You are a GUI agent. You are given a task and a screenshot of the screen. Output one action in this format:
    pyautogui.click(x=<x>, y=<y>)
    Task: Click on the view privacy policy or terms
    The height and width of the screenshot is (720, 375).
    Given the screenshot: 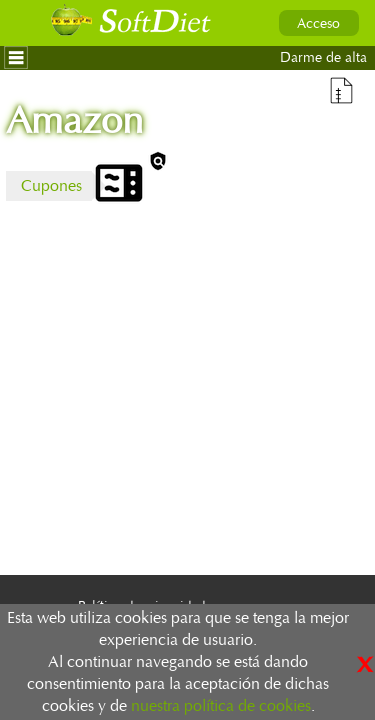 What is the action you would take?
    pyautogui.click(x=158, y=161)
    